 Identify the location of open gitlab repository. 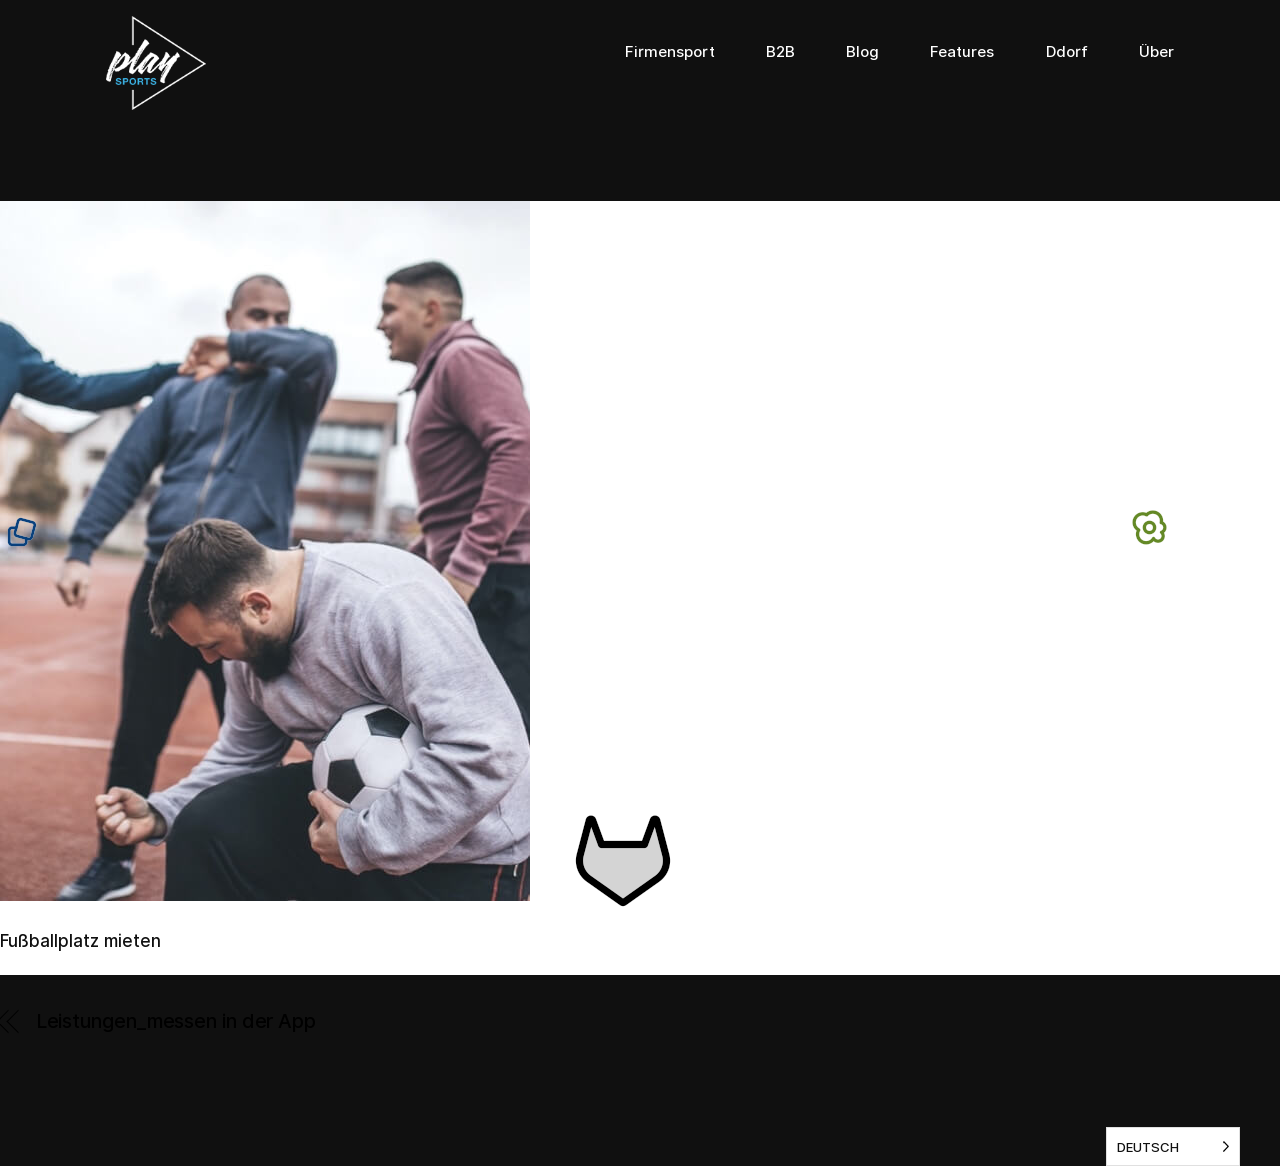
(623, 859).